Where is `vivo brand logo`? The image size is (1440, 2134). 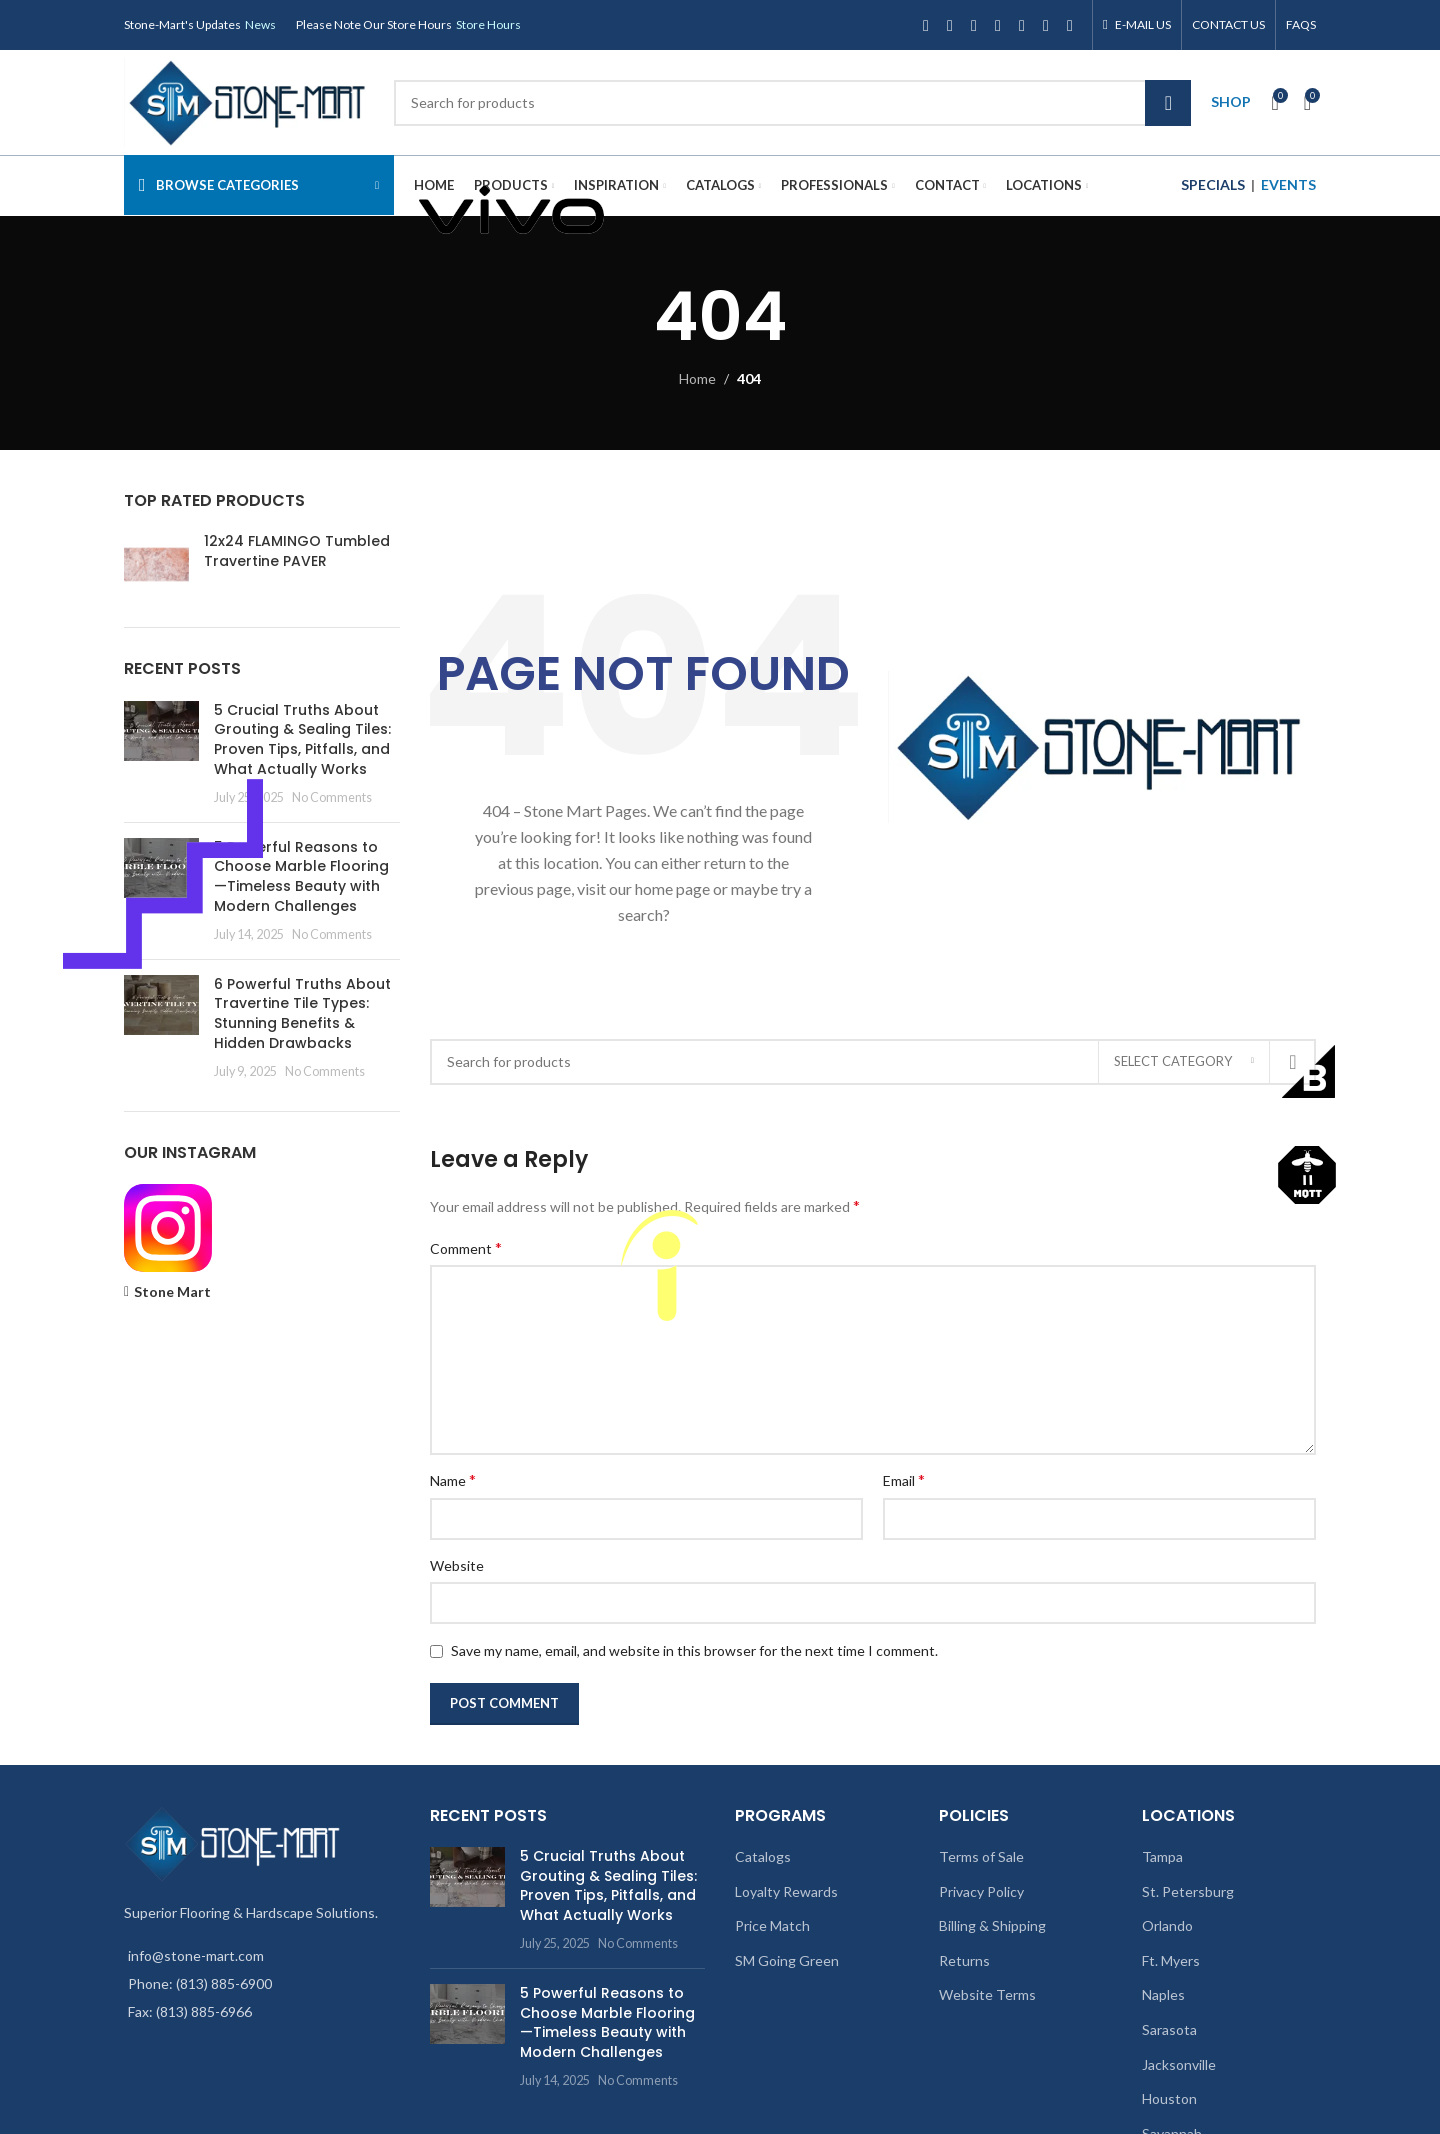 vivo brand logo is located at coordinates (511, 209).